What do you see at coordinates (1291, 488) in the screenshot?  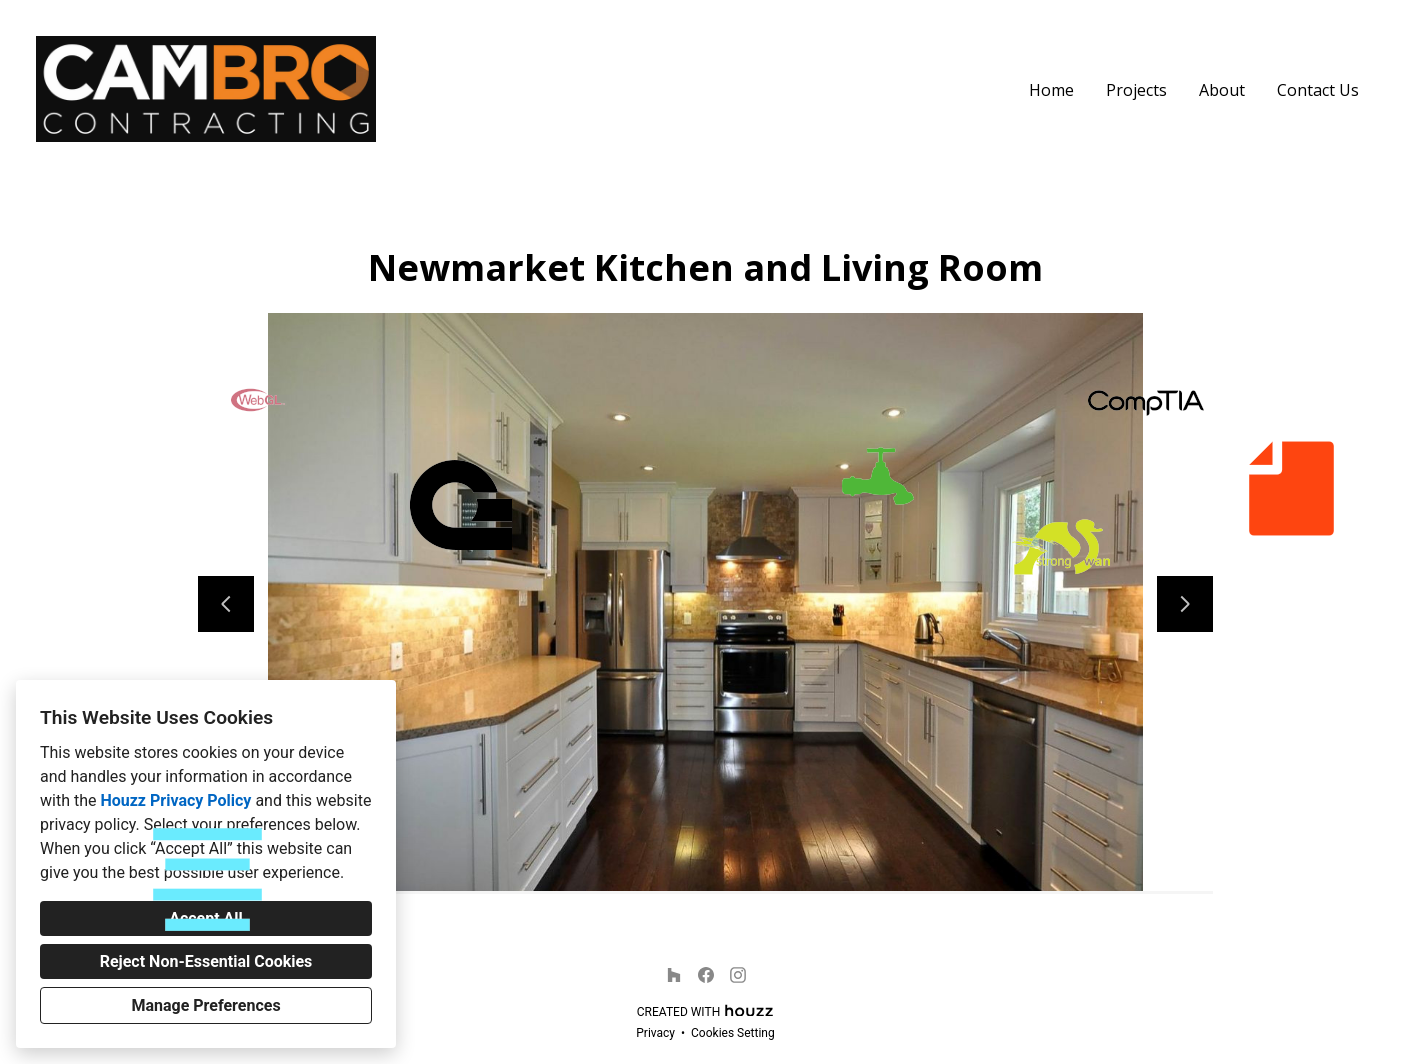 I see `view or open a document` at bounding box center [1291, 488].